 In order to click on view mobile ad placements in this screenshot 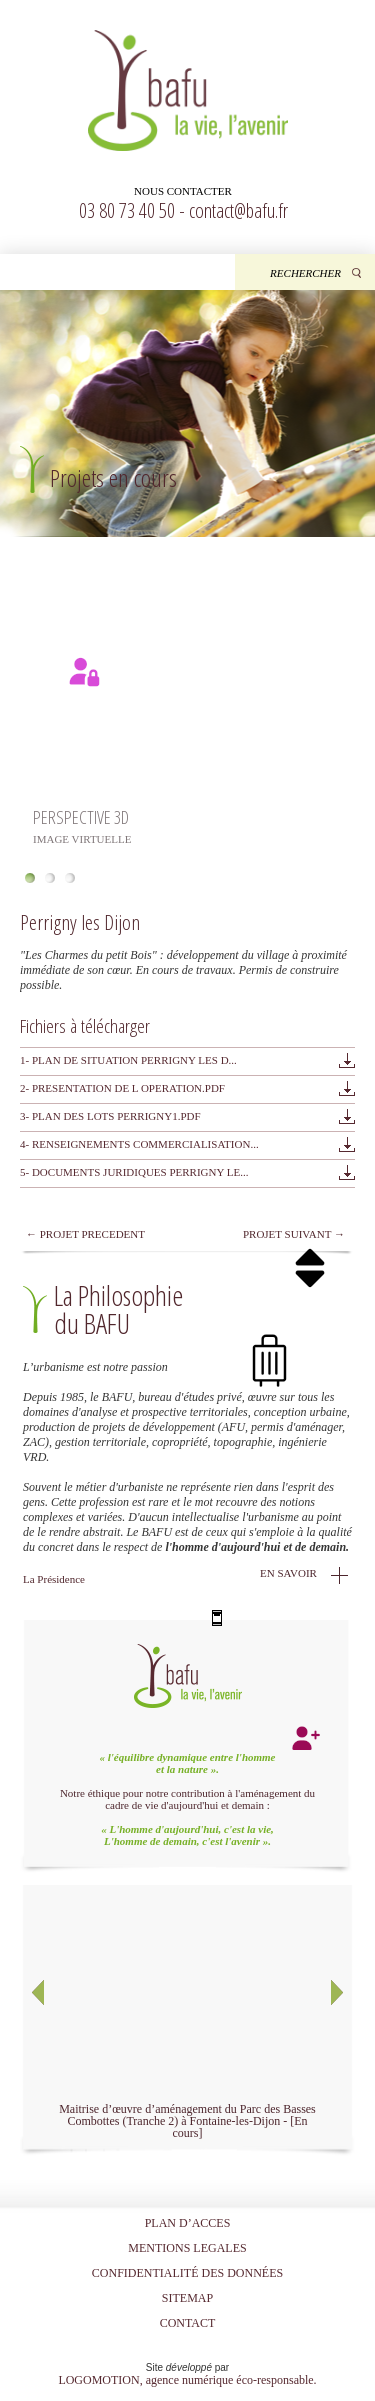, I will do `click(217, 1618)`.